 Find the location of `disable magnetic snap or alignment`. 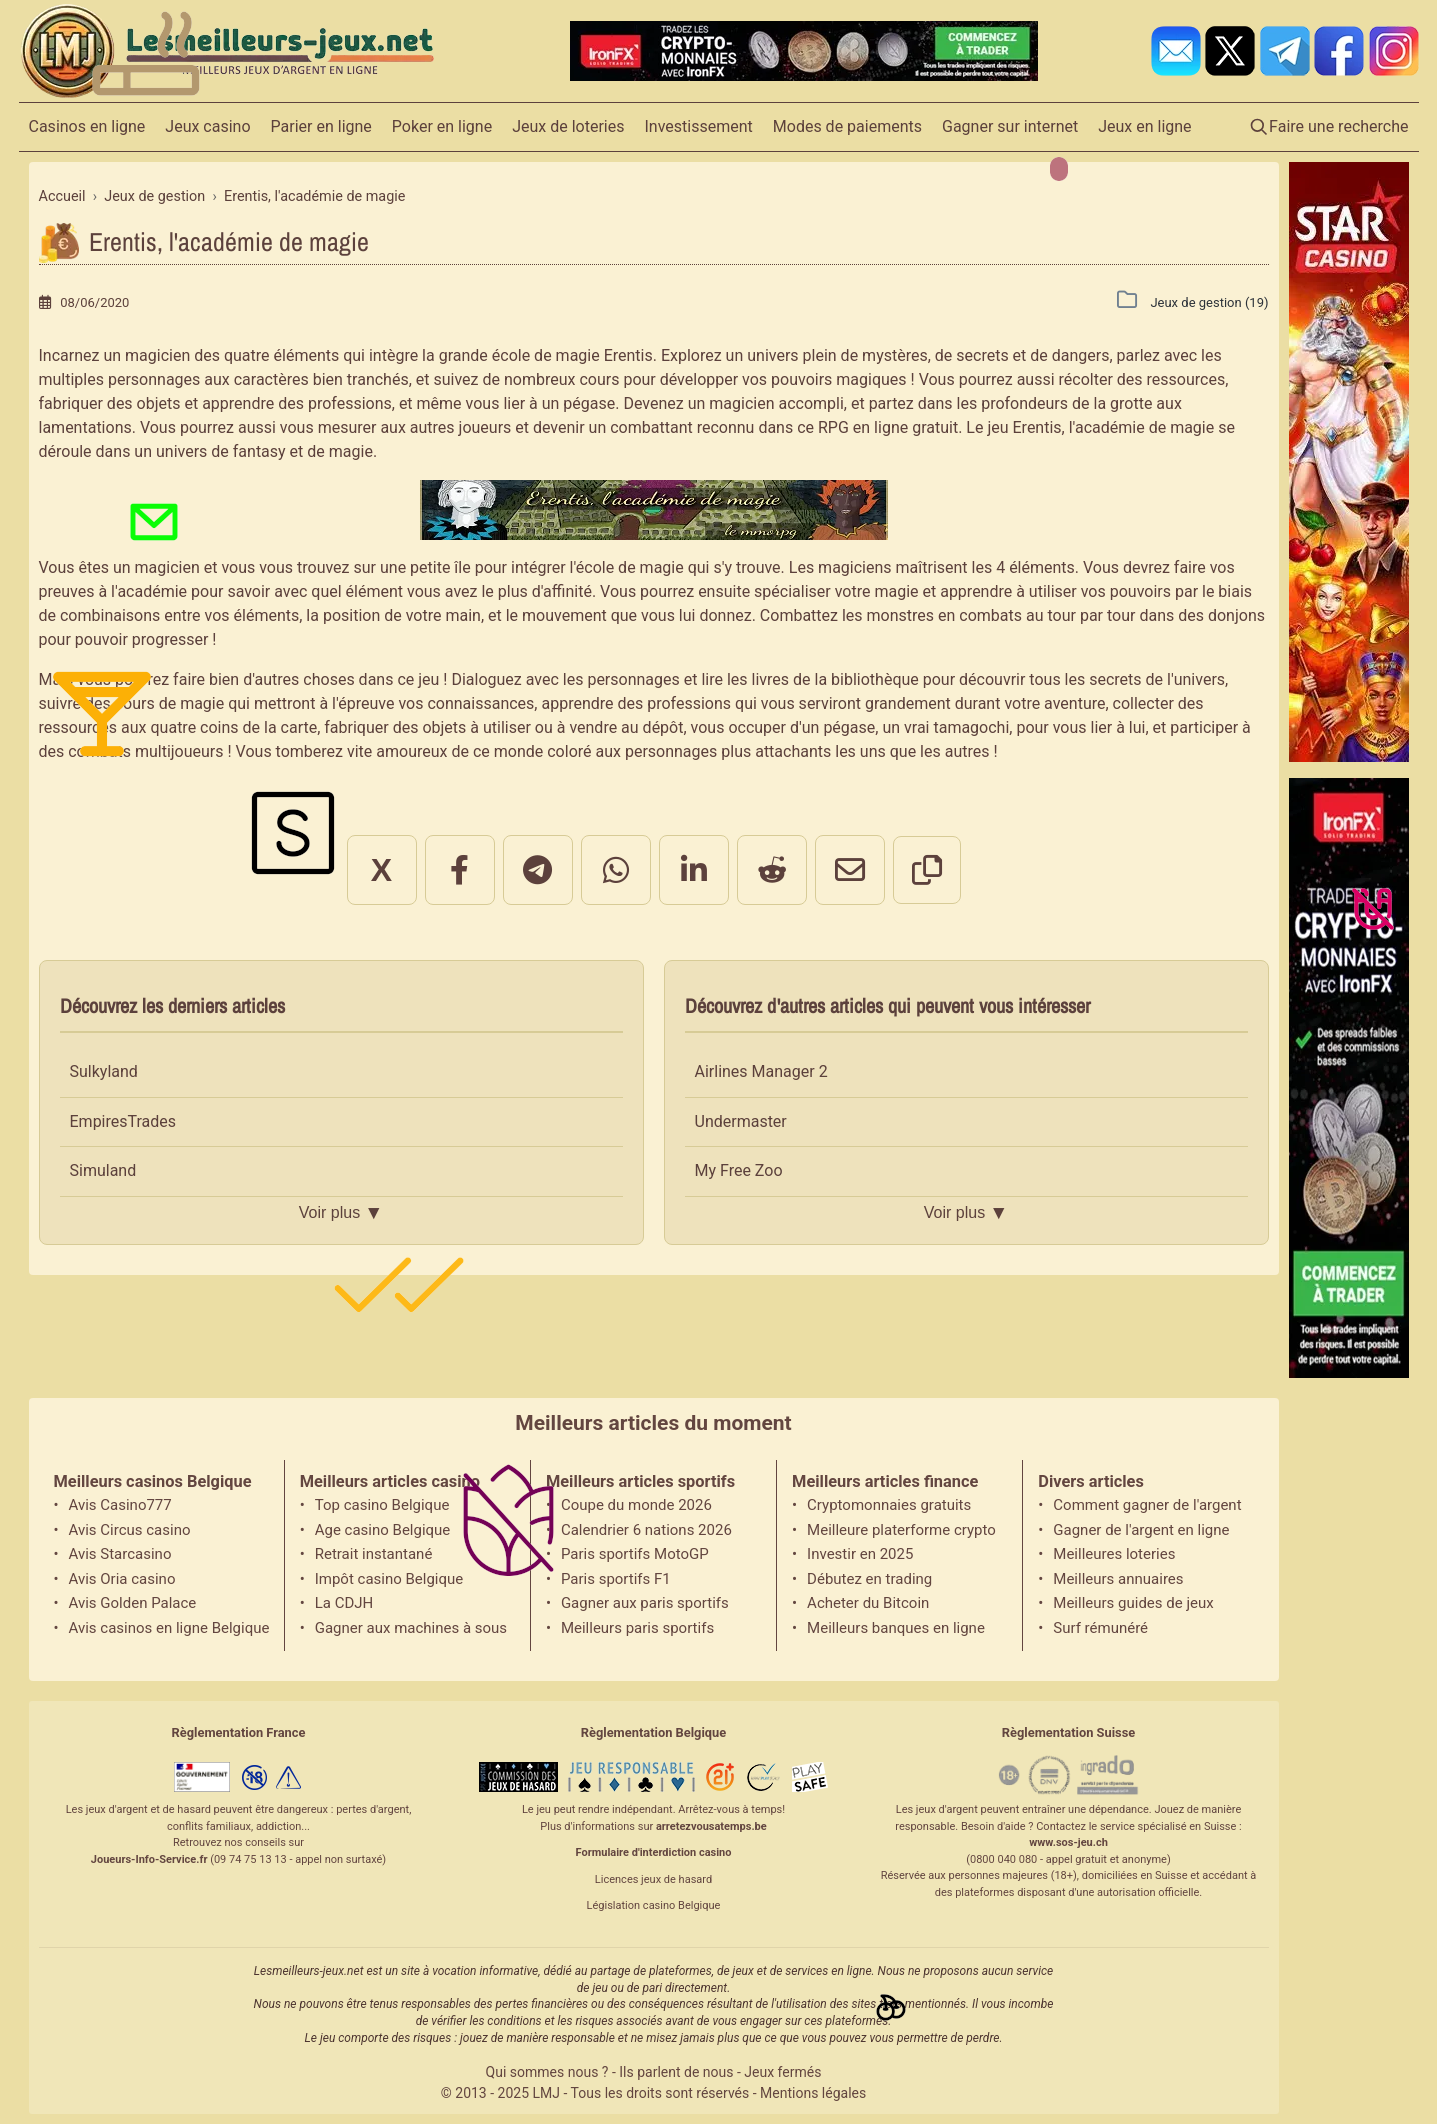

disable magnetic snap or alignment is located at coordinates (1373, 909).